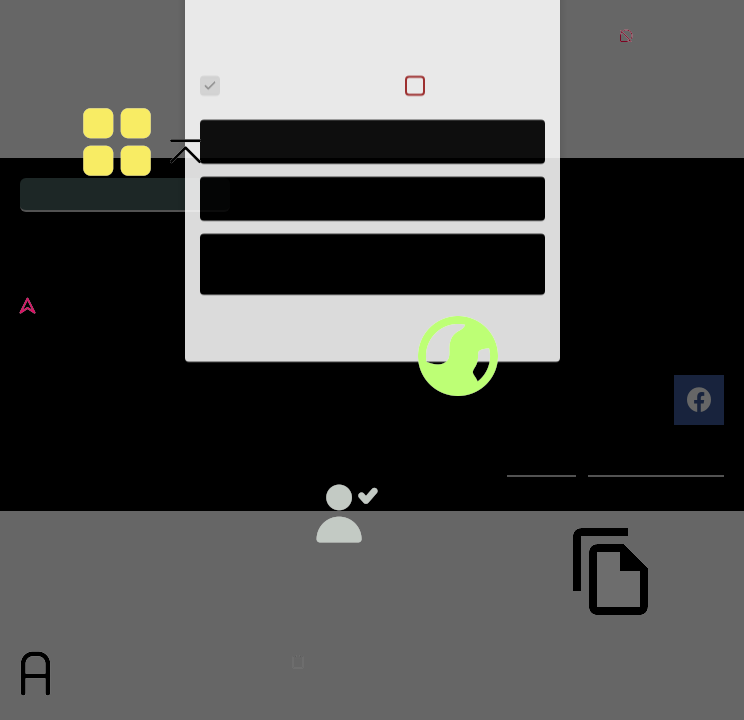  What do you see at coordinates (185, 150) in the screenshot?
I see `collapse content or scroll to top` at bounding box center [185, 150].